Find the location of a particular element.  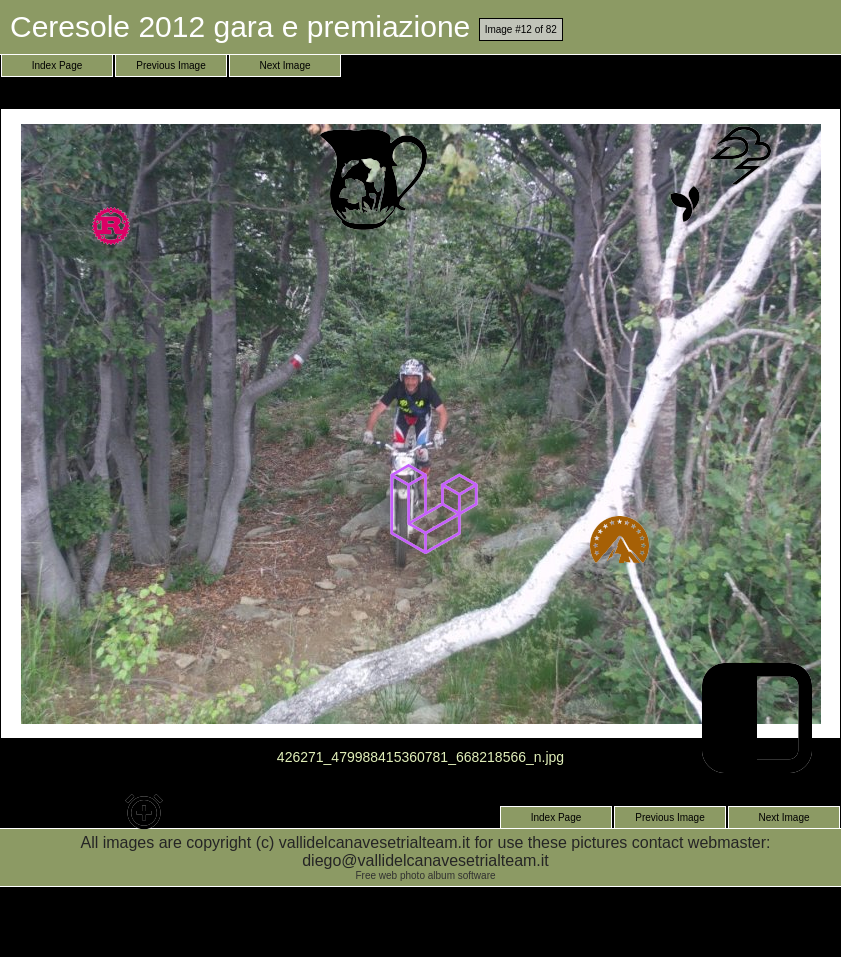

yii php framework logo is located at coordinates (685, 204).